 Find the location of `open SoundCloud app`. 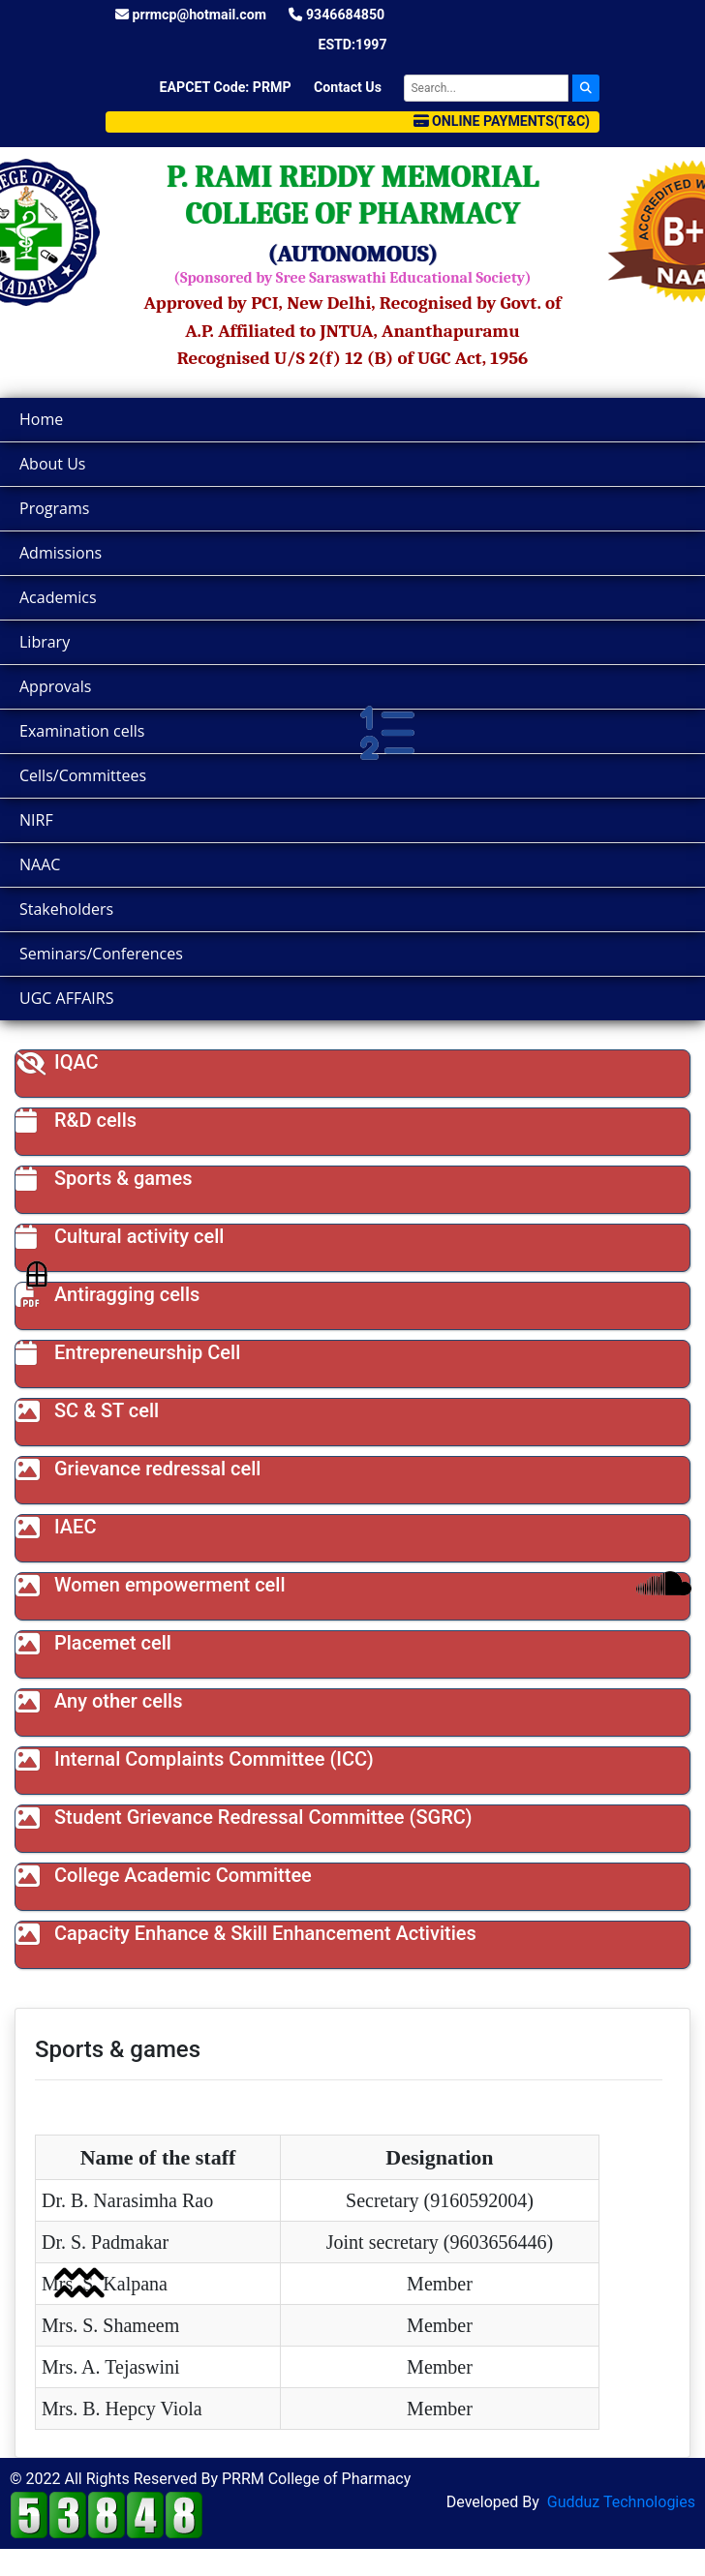

open SoundCloud app is located at coordinates (663, 1583).